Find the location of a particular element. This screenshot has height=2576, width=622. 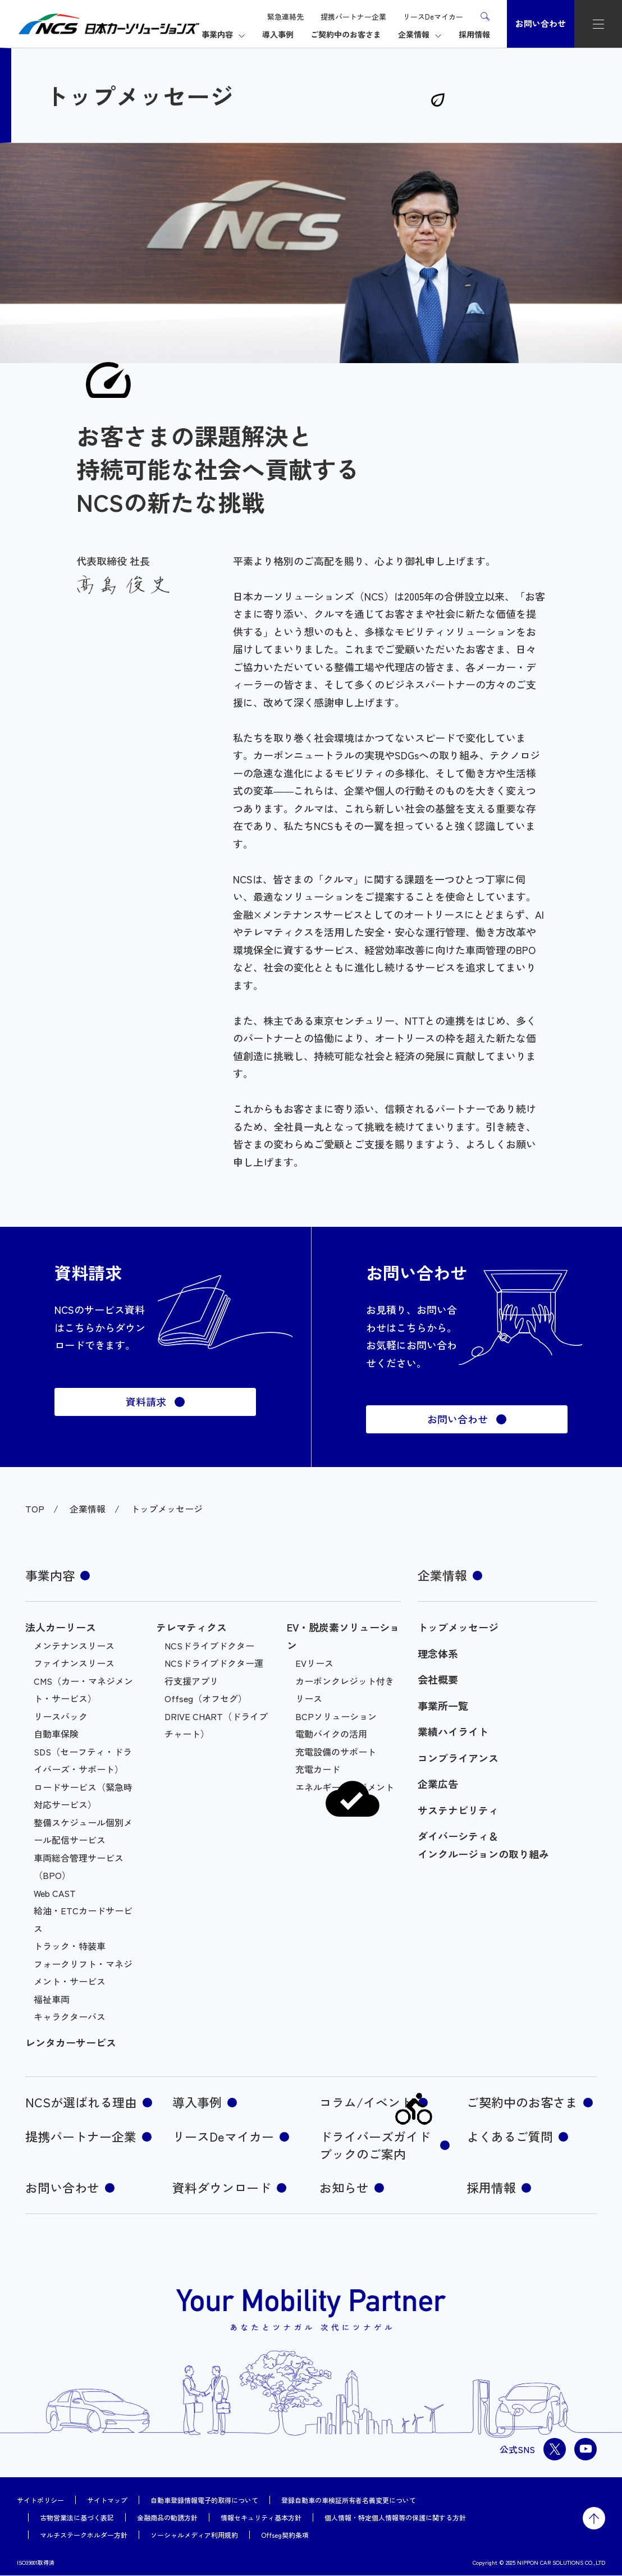

adjust playback speed settings is located at coordinates (108, 380).